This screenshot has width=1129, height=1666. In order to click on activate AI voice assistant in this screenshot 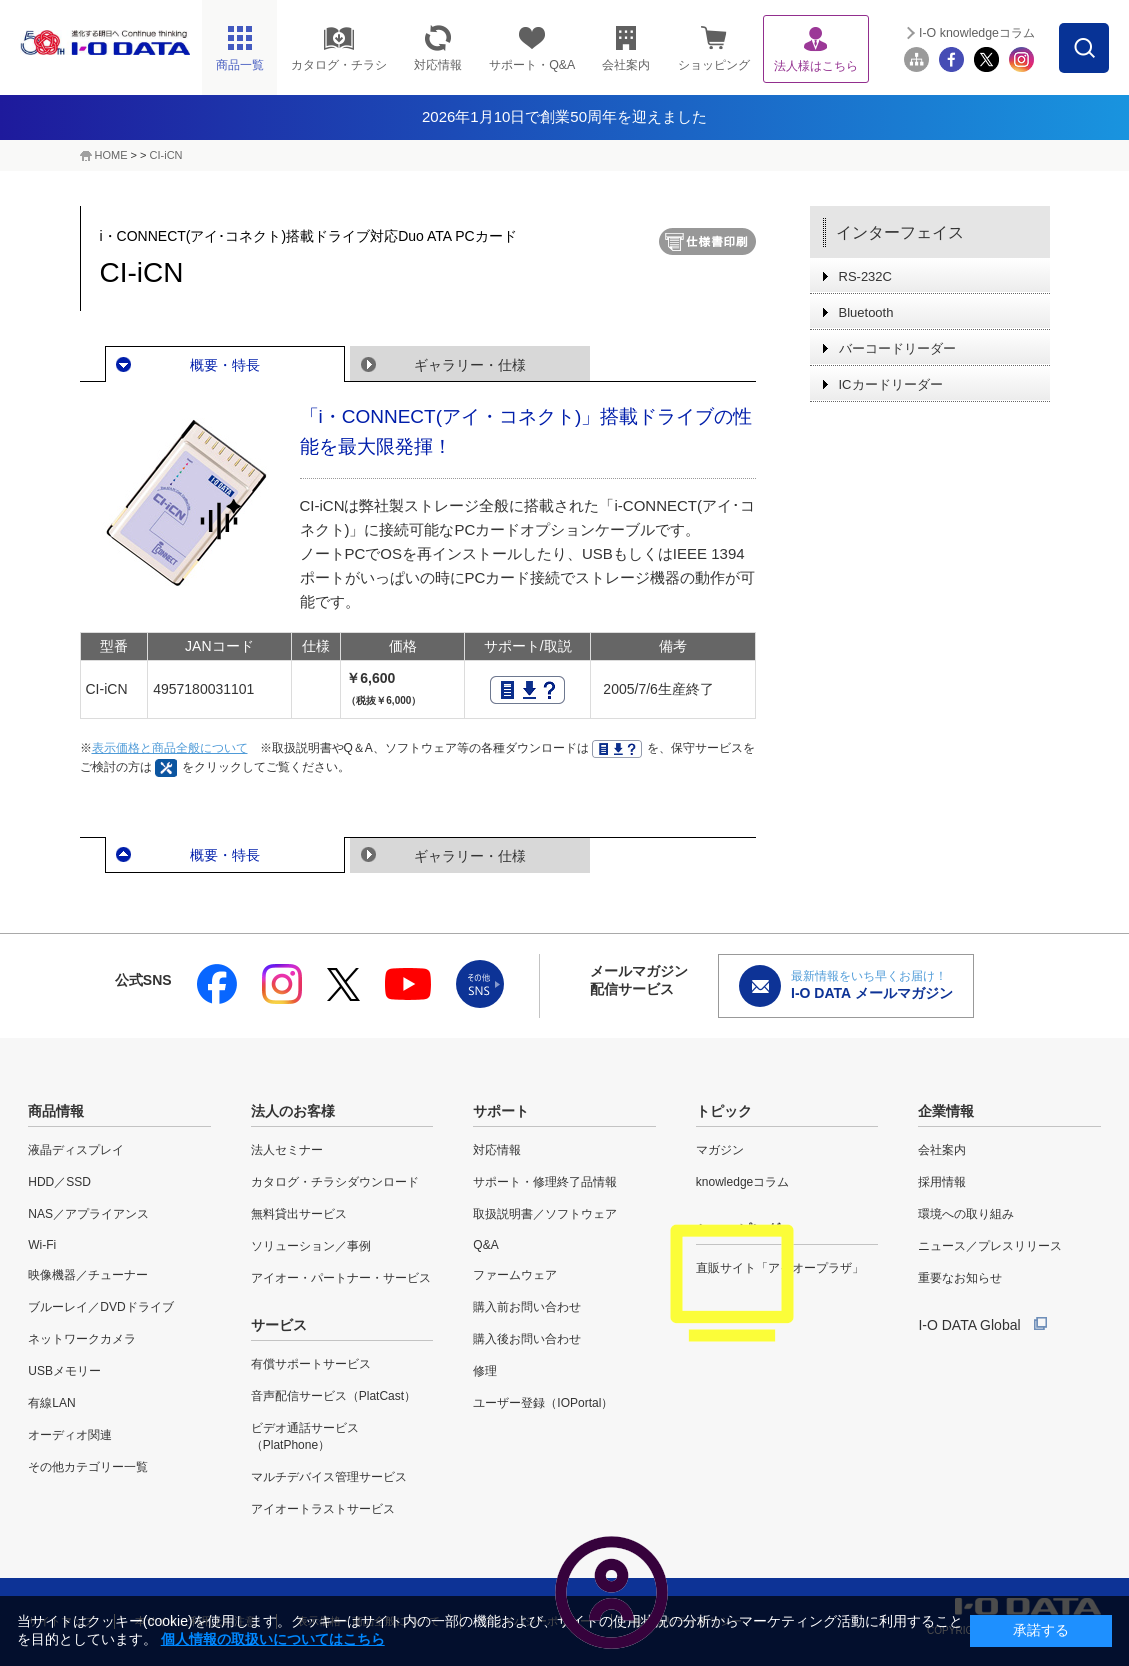, I will do `click(219, 521)`.